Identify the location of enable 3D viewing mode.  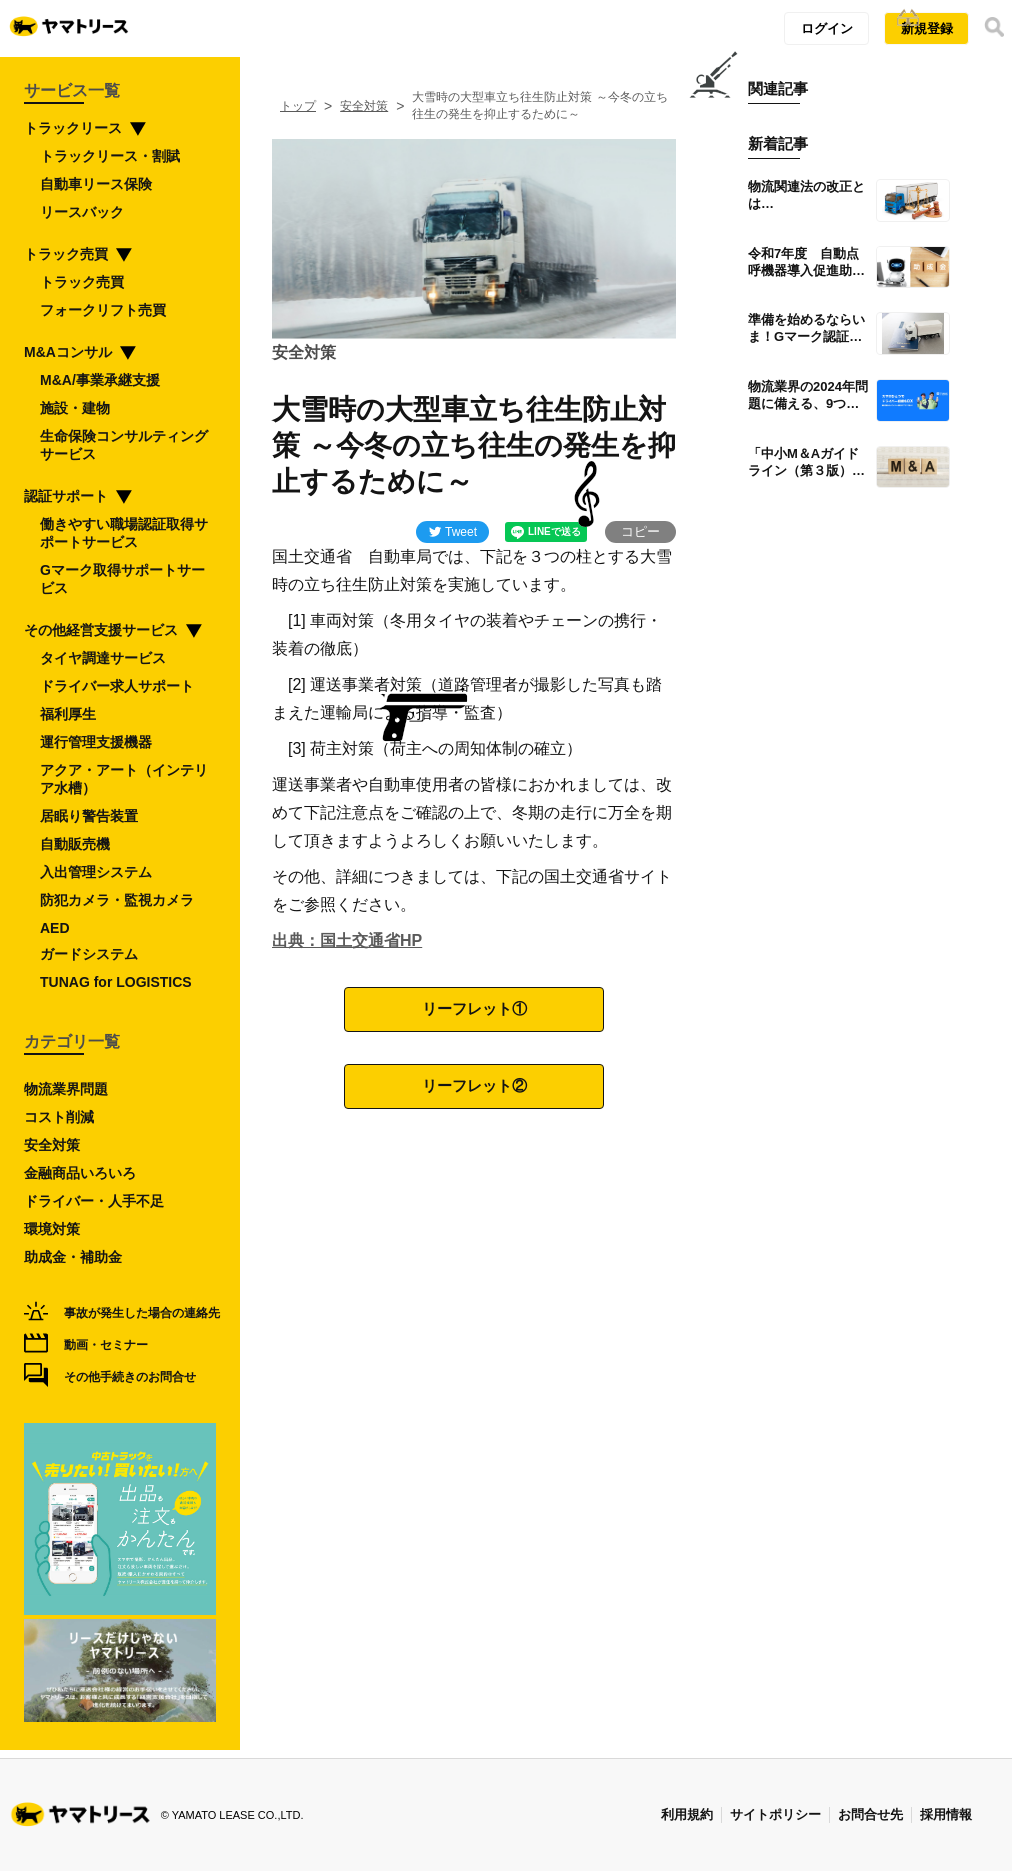
(908, 17).